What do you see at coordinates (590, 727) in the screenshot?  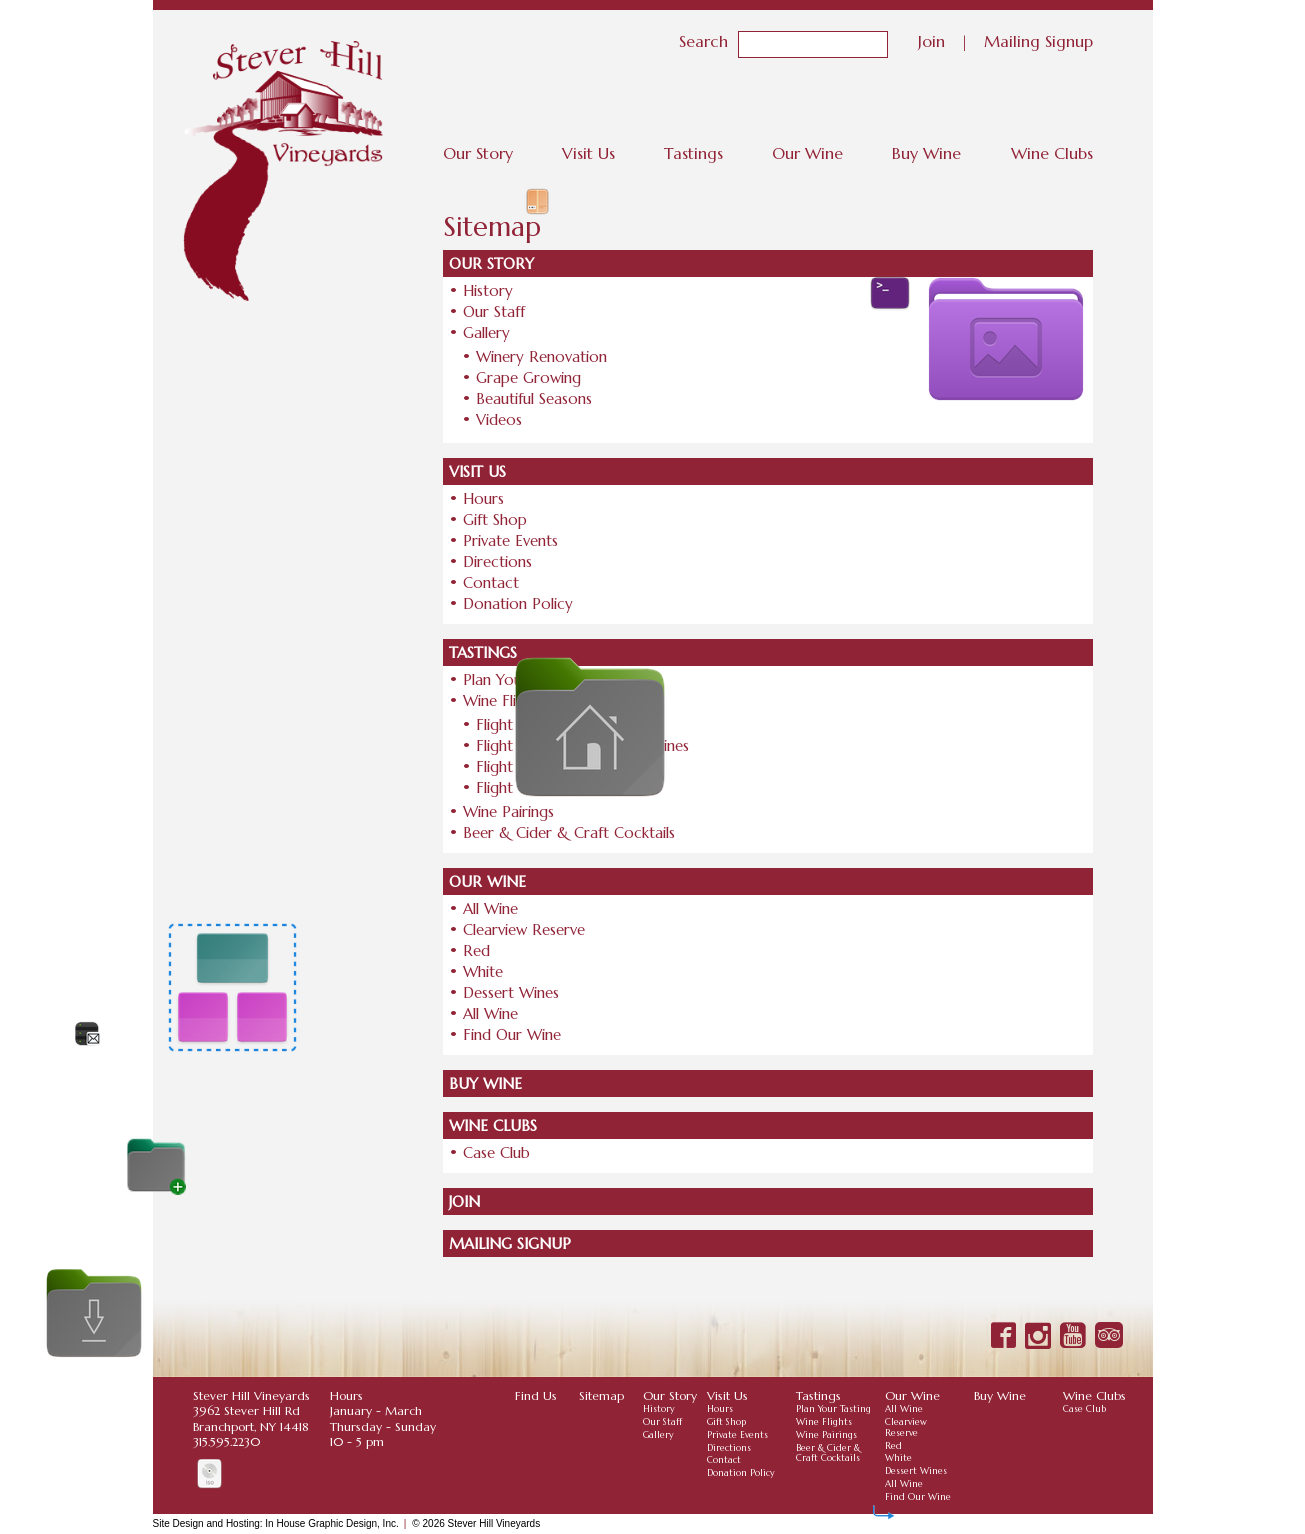 I see `access your home folder` at bounding box center [590, 727].